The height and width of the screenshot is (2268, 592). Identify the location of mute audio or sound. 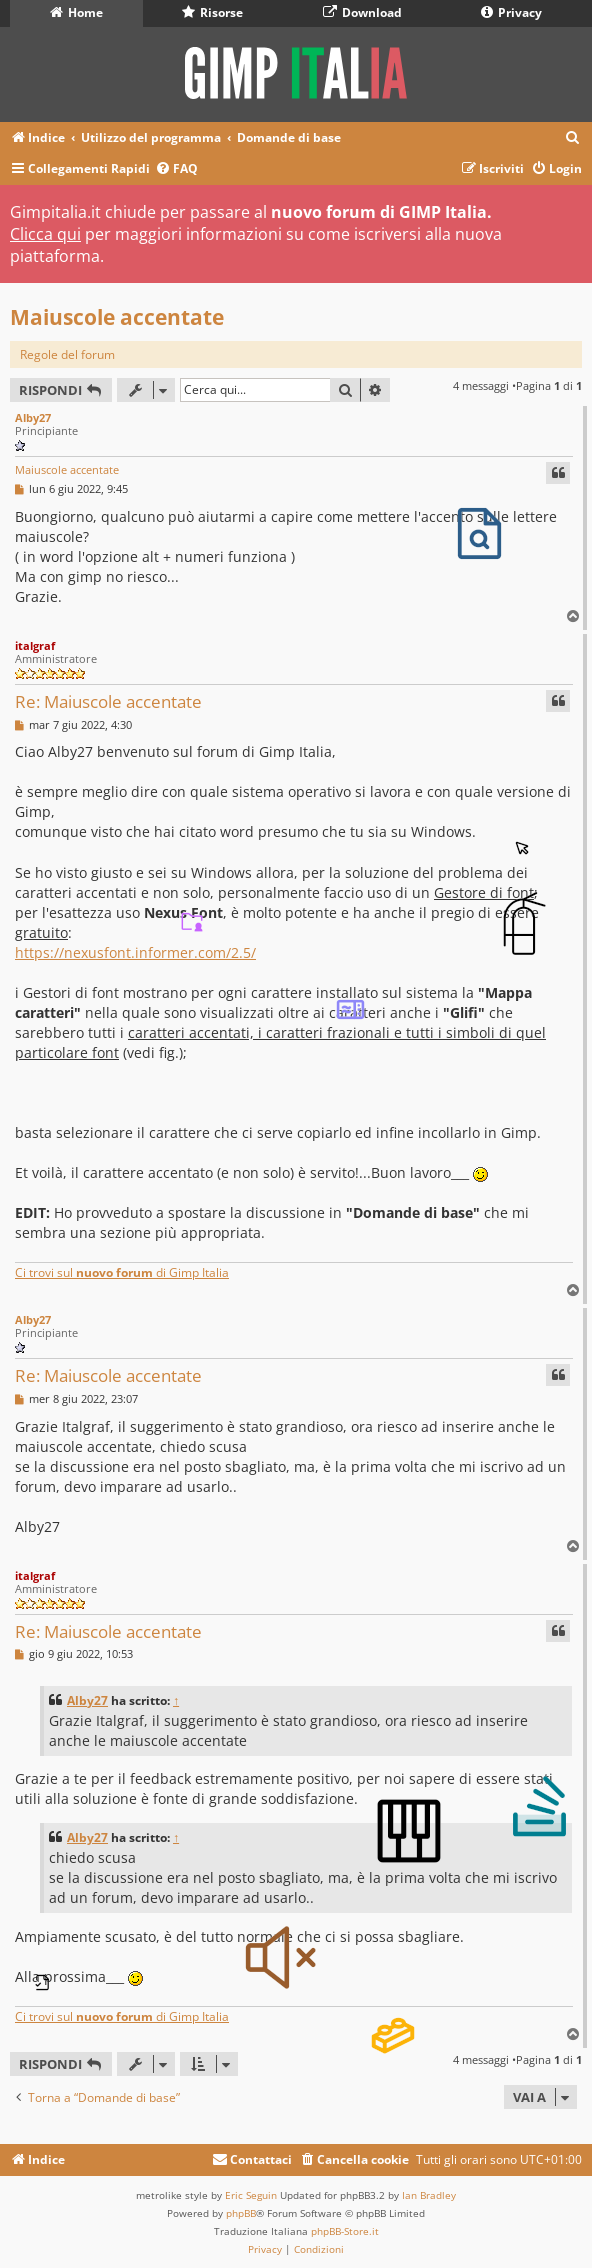
(279, 1957).